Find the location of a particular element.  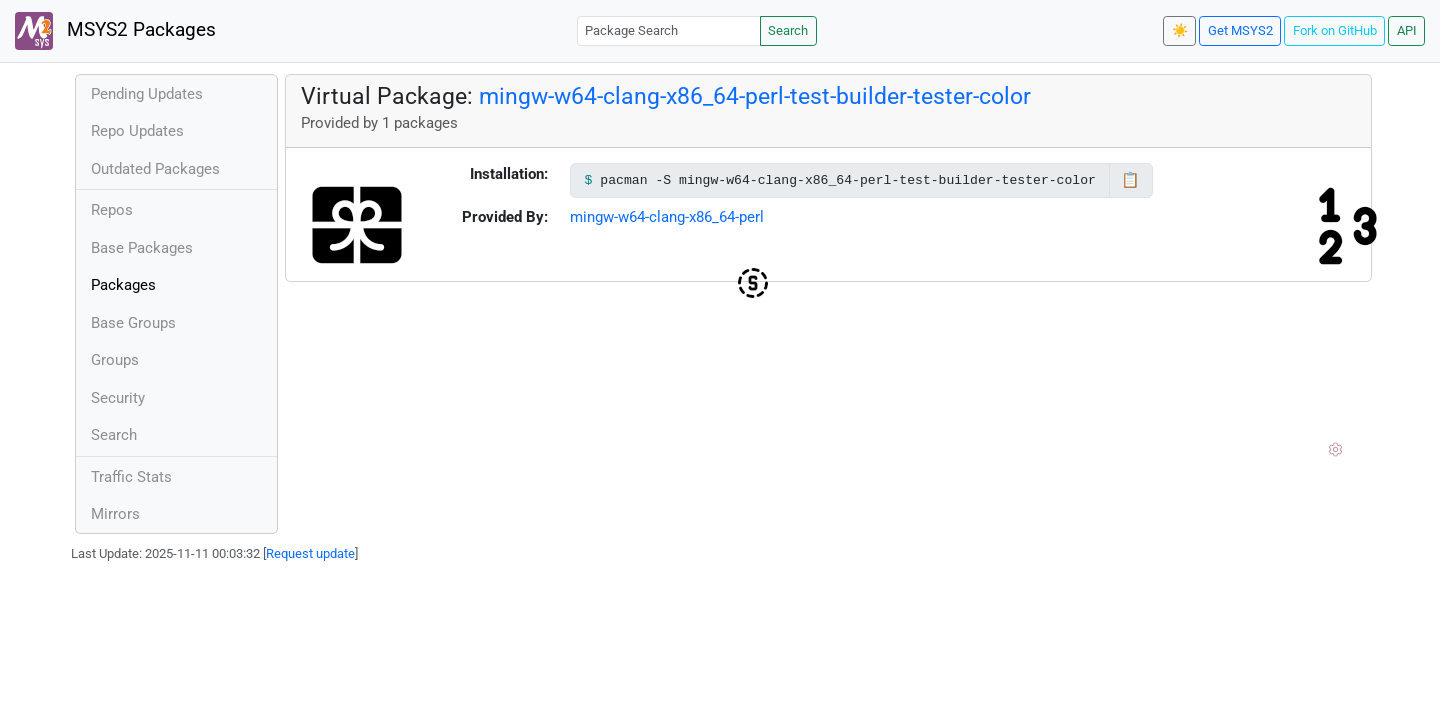

access numbered list formatting is located at coordinates (1346, 226).